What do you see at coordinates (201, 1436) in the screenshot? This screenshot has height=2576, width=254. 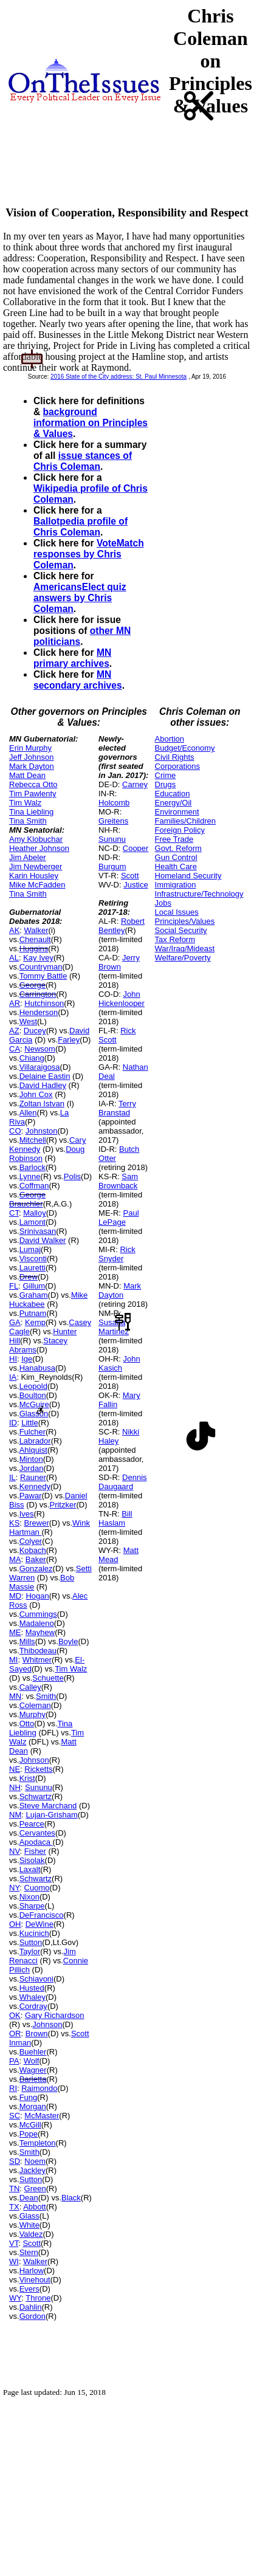 I see `open TikTok app` at bounding box center [201, 1436].